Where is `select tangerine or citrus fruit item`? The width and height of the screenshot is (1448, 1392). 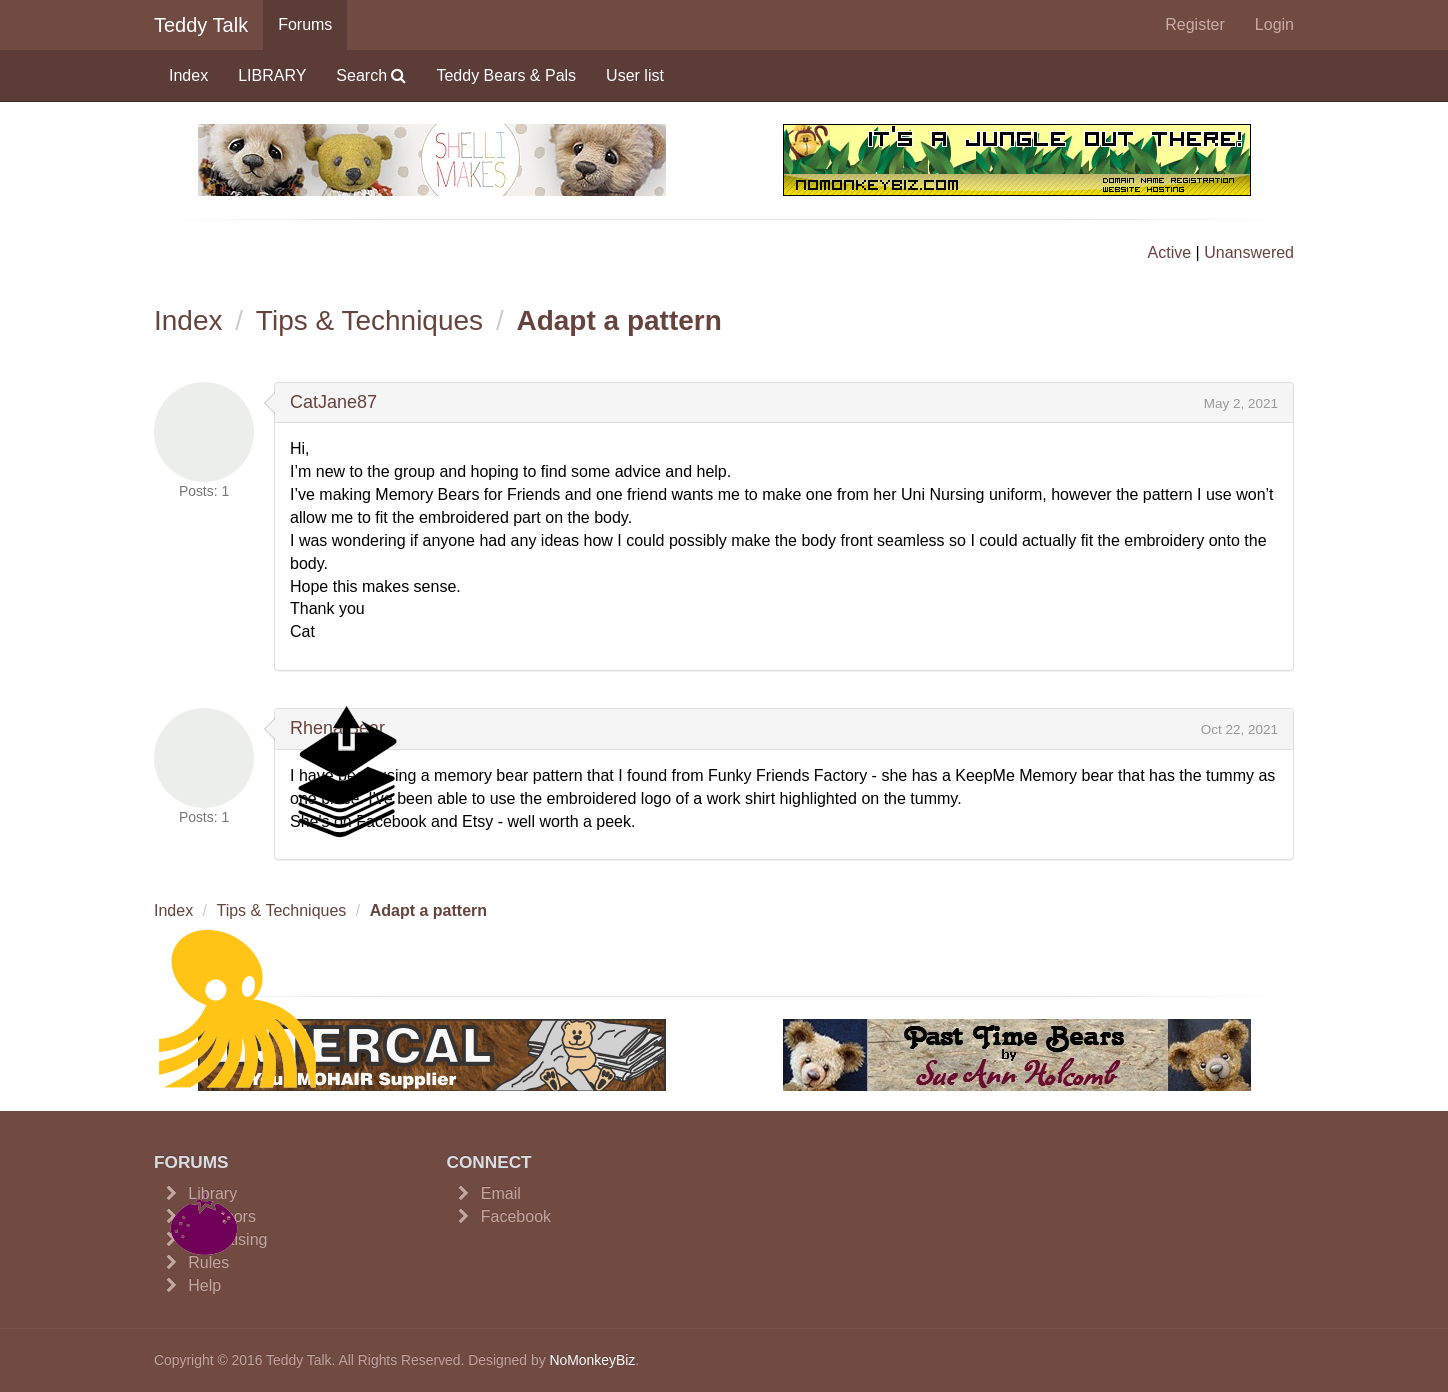
select tangerine or citrus fruit item is located at coordinates (204, 1224).